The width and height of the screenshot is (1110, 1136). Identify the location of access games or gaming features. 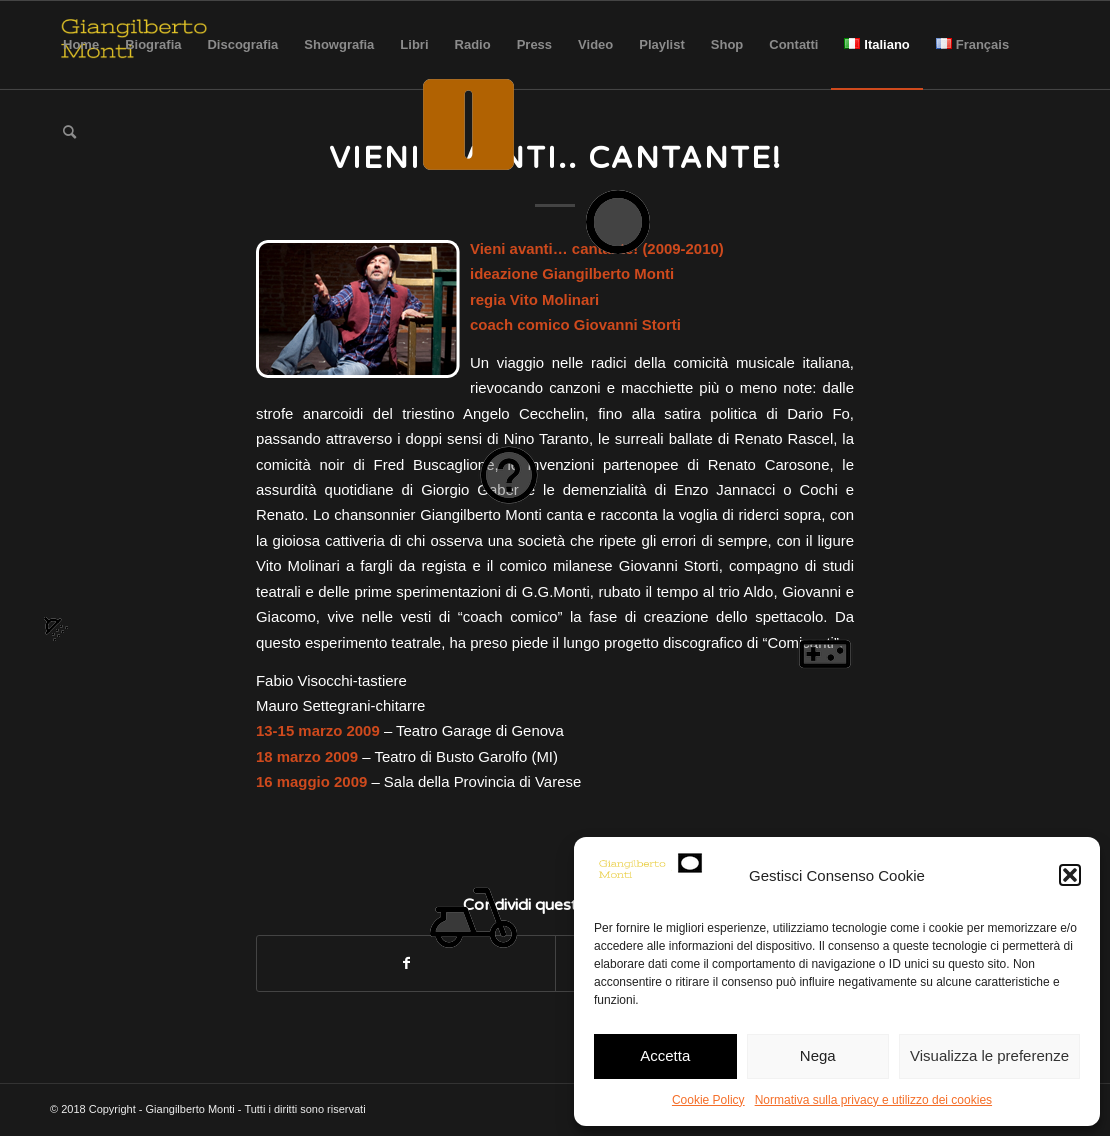
(825, 654).